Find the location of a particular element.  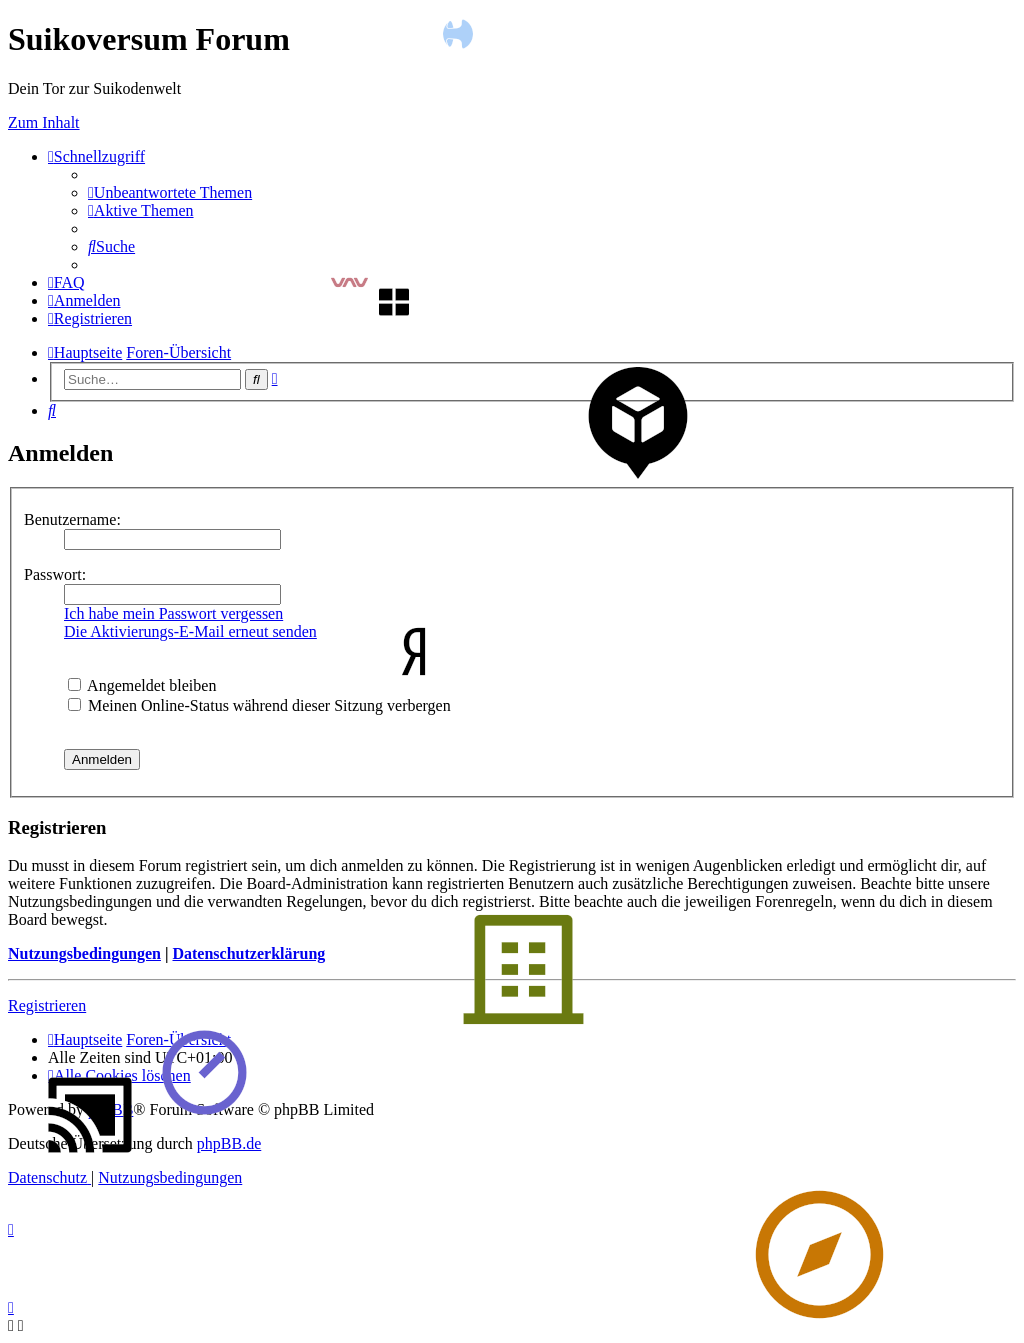

open the AfterShip package tracking app is located at coordinates (638, 423).